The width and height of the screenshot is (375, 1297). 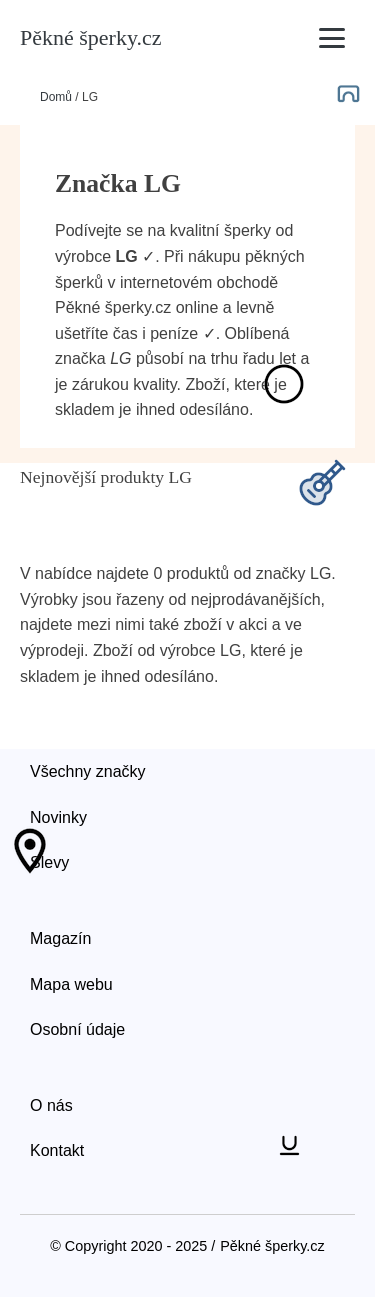 What do you see at coordinates (30, 851) in the screenshot?
I see `view current location on map` at bounding box center [30, 851].